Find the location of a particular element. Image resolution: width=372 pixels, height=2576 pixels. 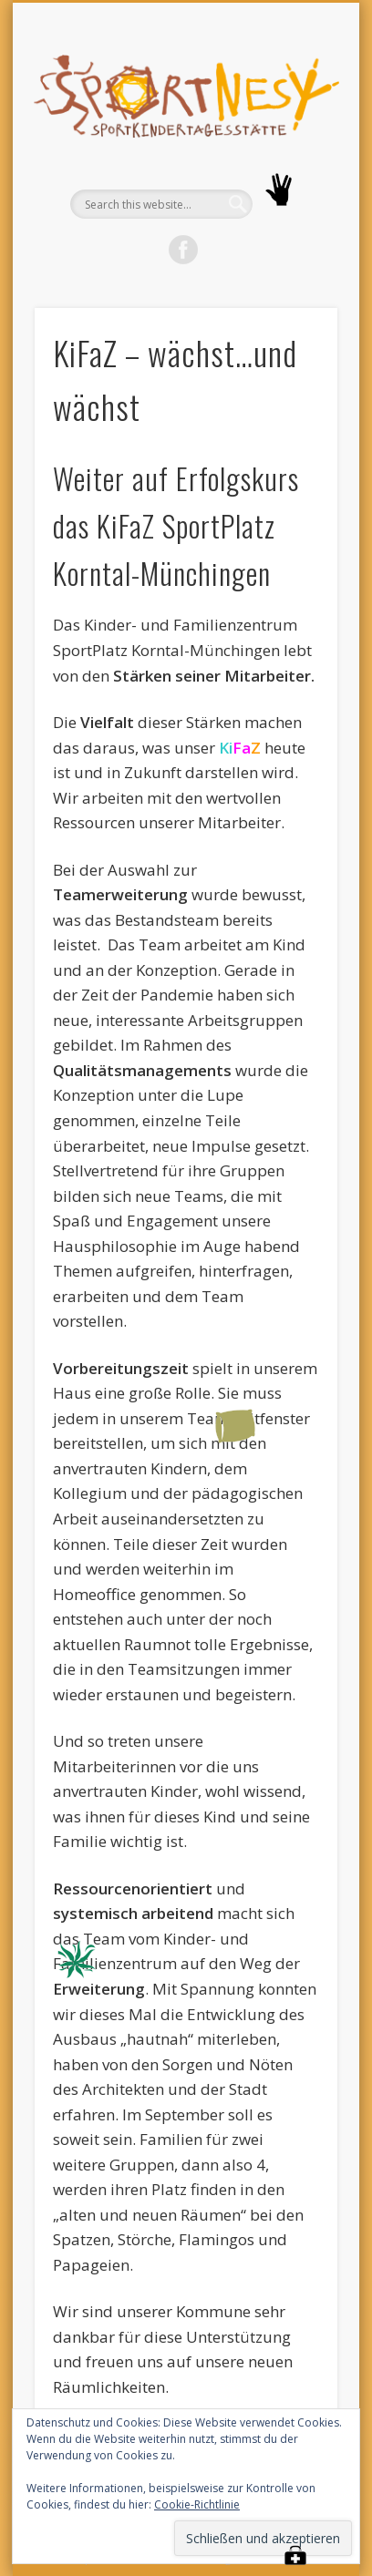

vanilla flavor ingredient or flavoring option is located at coordinates (77, 1959).